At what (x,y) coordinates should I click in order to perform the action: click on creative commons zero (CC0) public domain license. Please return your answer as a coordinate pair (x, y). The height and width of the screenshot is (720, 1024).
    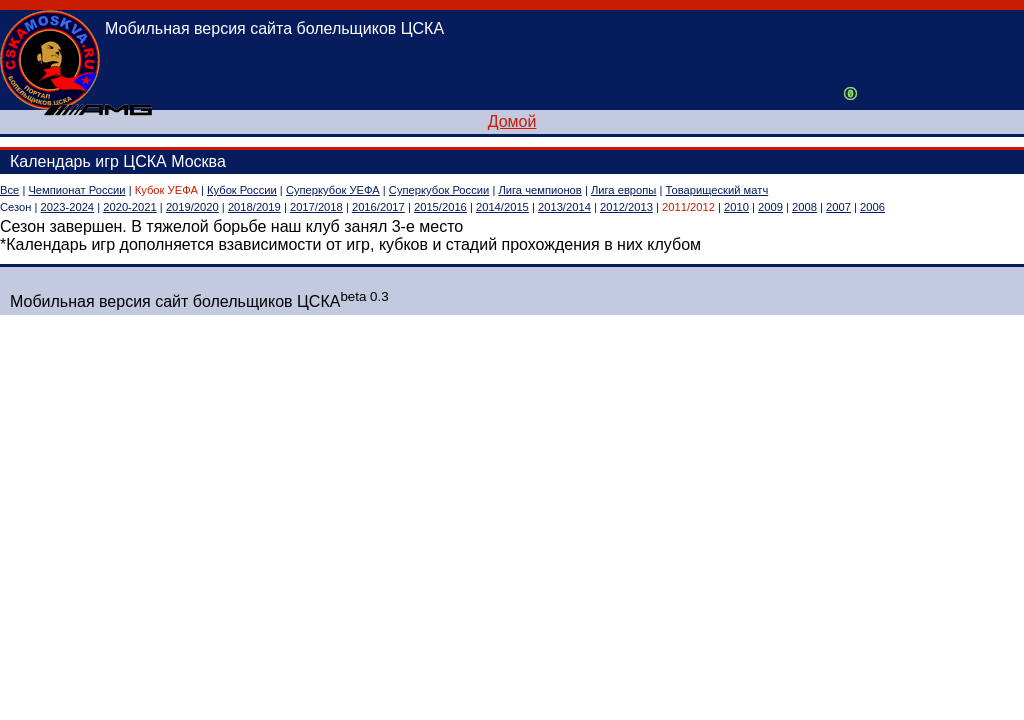
    Looking at the image, I should click on (850, 93).